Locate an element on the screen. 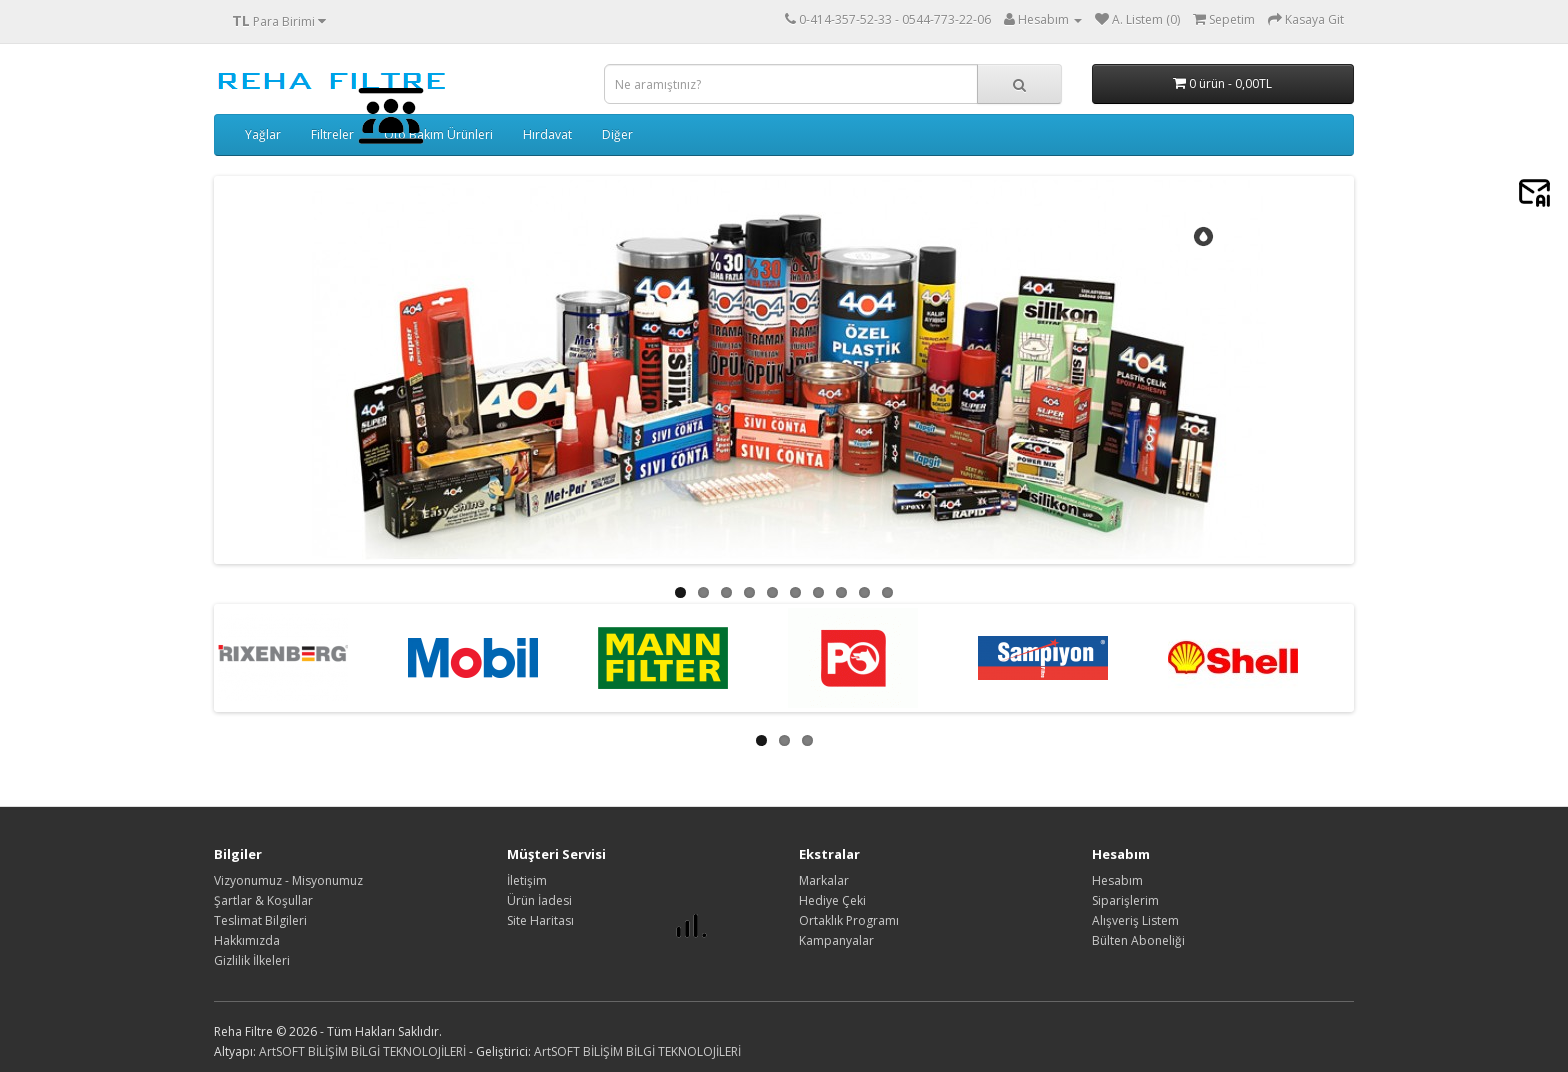 This screenshot has height=1072, width=1568. view team members or user directory is located at coordinates (391, 115).